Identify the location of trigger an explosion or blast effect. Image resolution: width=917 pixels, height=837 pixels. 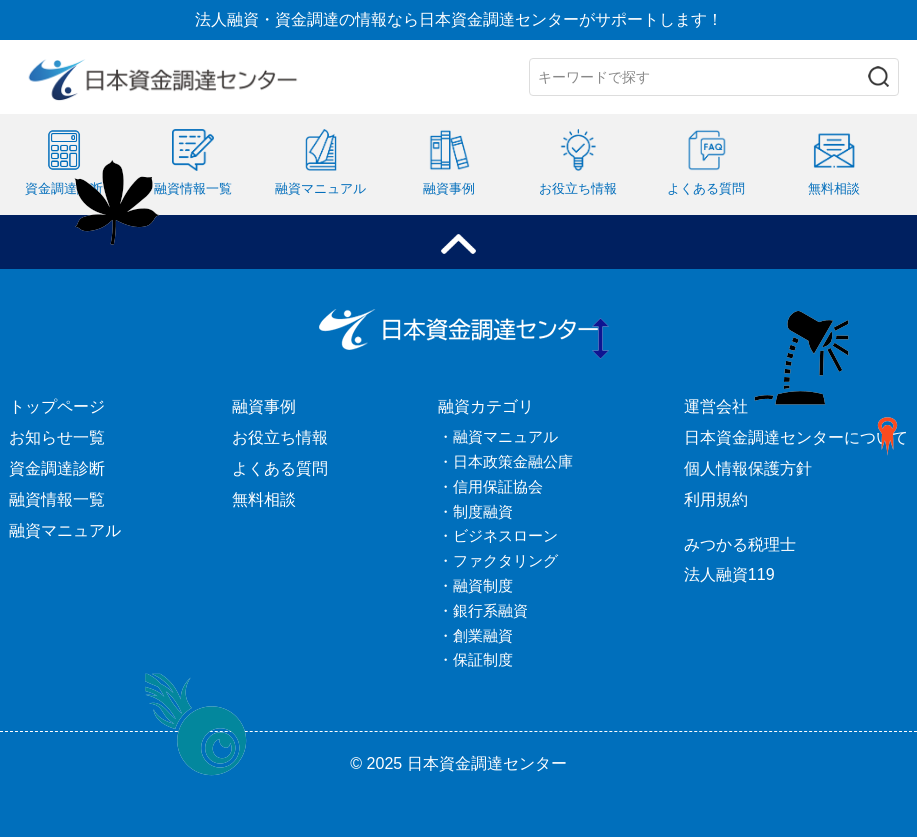
(887, 436).